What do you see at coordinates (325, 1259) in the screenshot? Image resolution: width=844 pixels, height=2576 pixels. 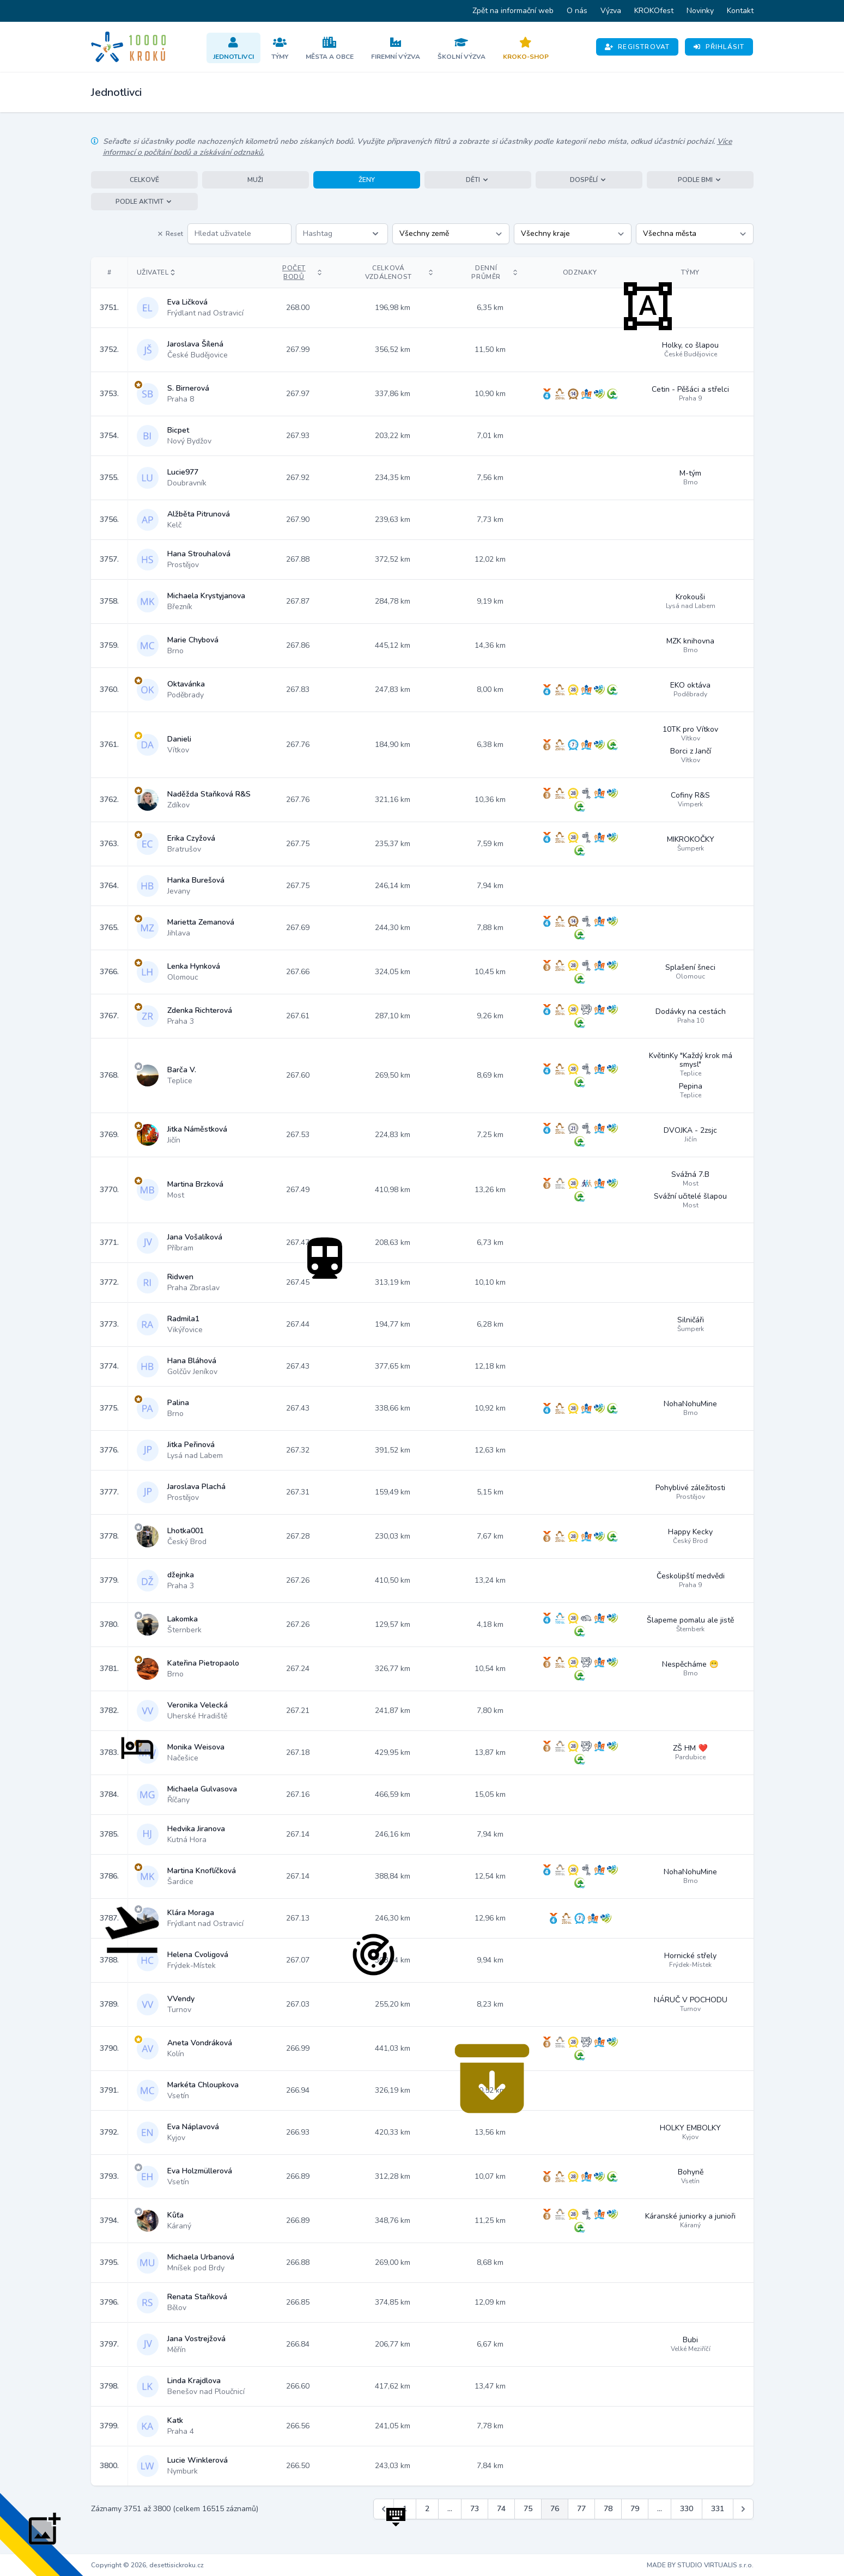 I see `get public transit directions` at bounding box center [325, 1259].